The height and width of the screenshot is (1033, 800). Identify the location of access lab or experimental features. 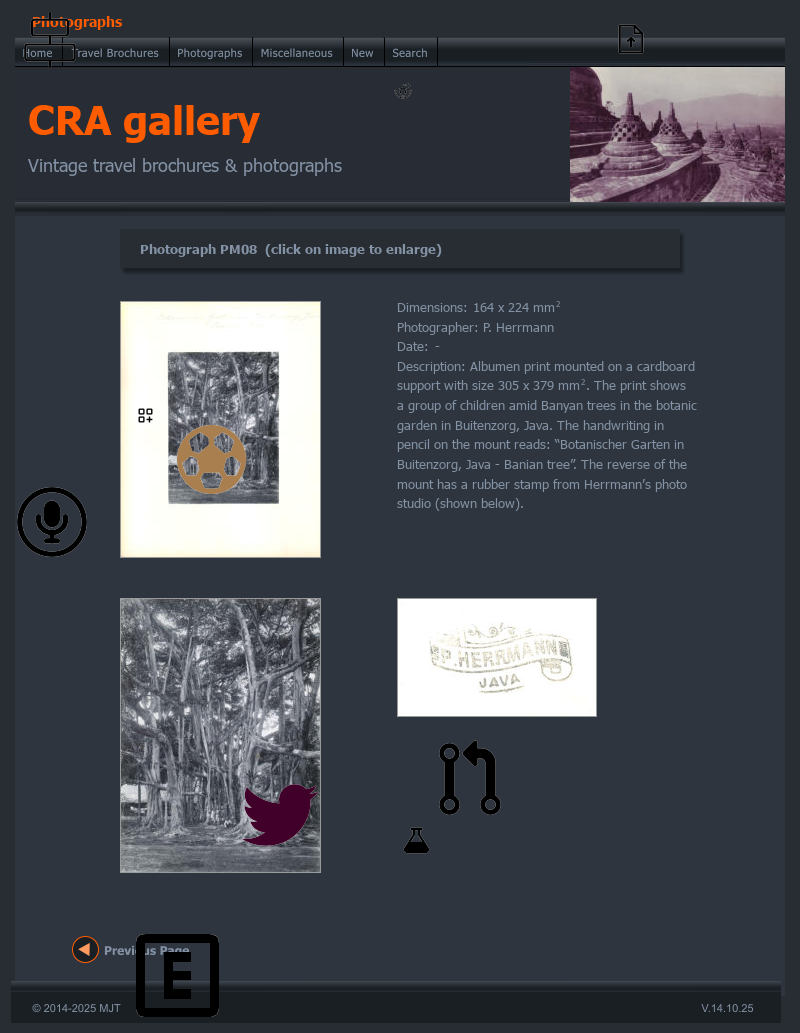
(416, 840).